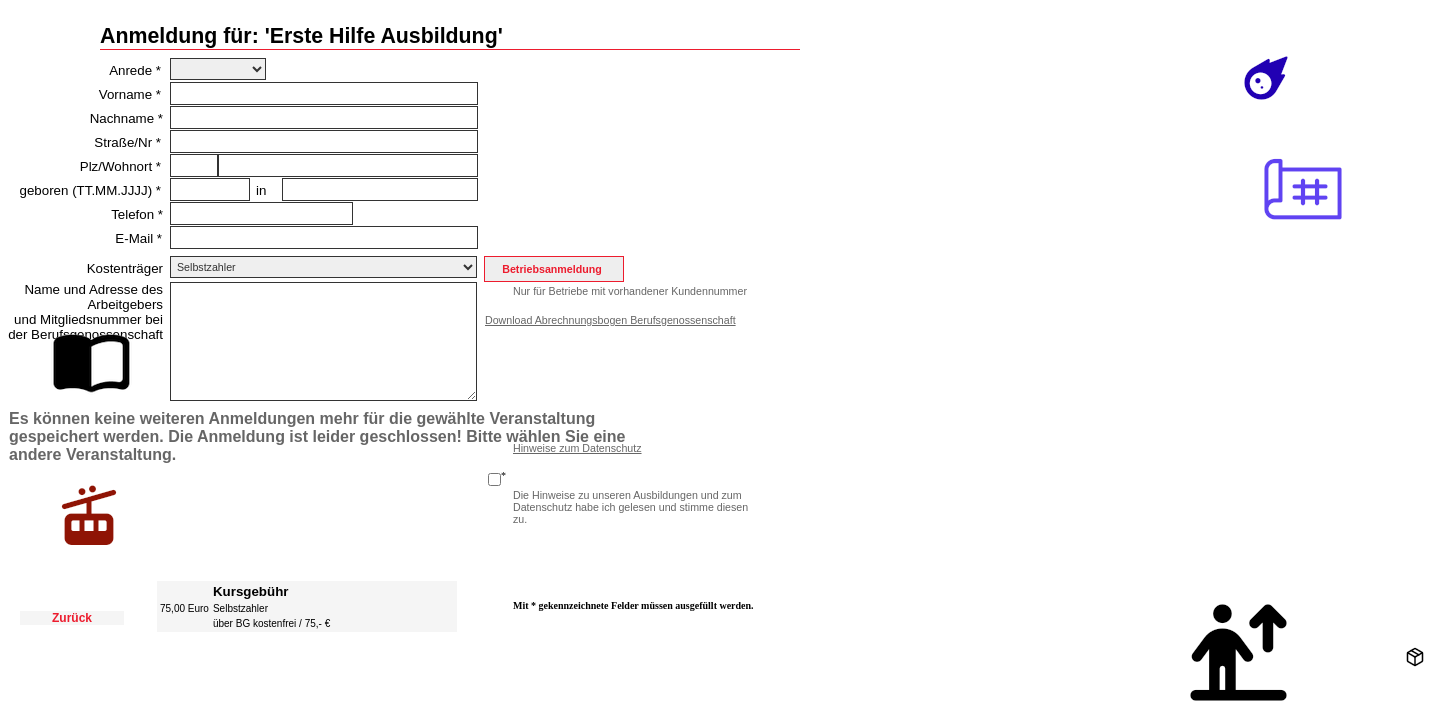 This screenshot has height=720, width=1440. Describe the element at coordinates (1303, 192) in the screenshot. I see `view project blueprints or technical plans` at that location.